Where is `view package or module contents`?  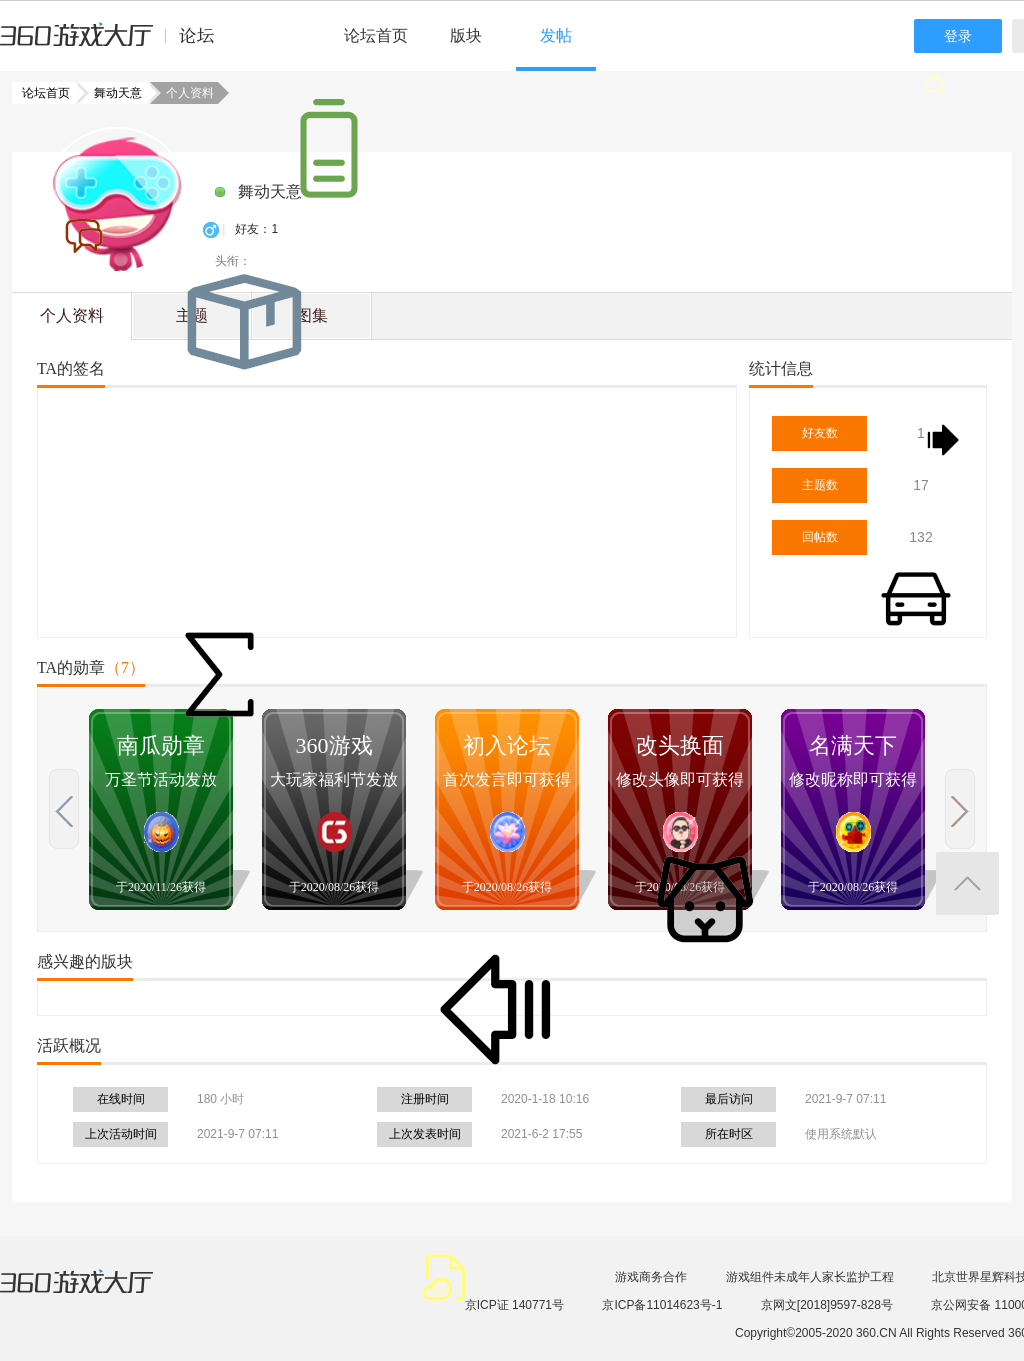 view package or module contents is located at coordinates (240, 318).